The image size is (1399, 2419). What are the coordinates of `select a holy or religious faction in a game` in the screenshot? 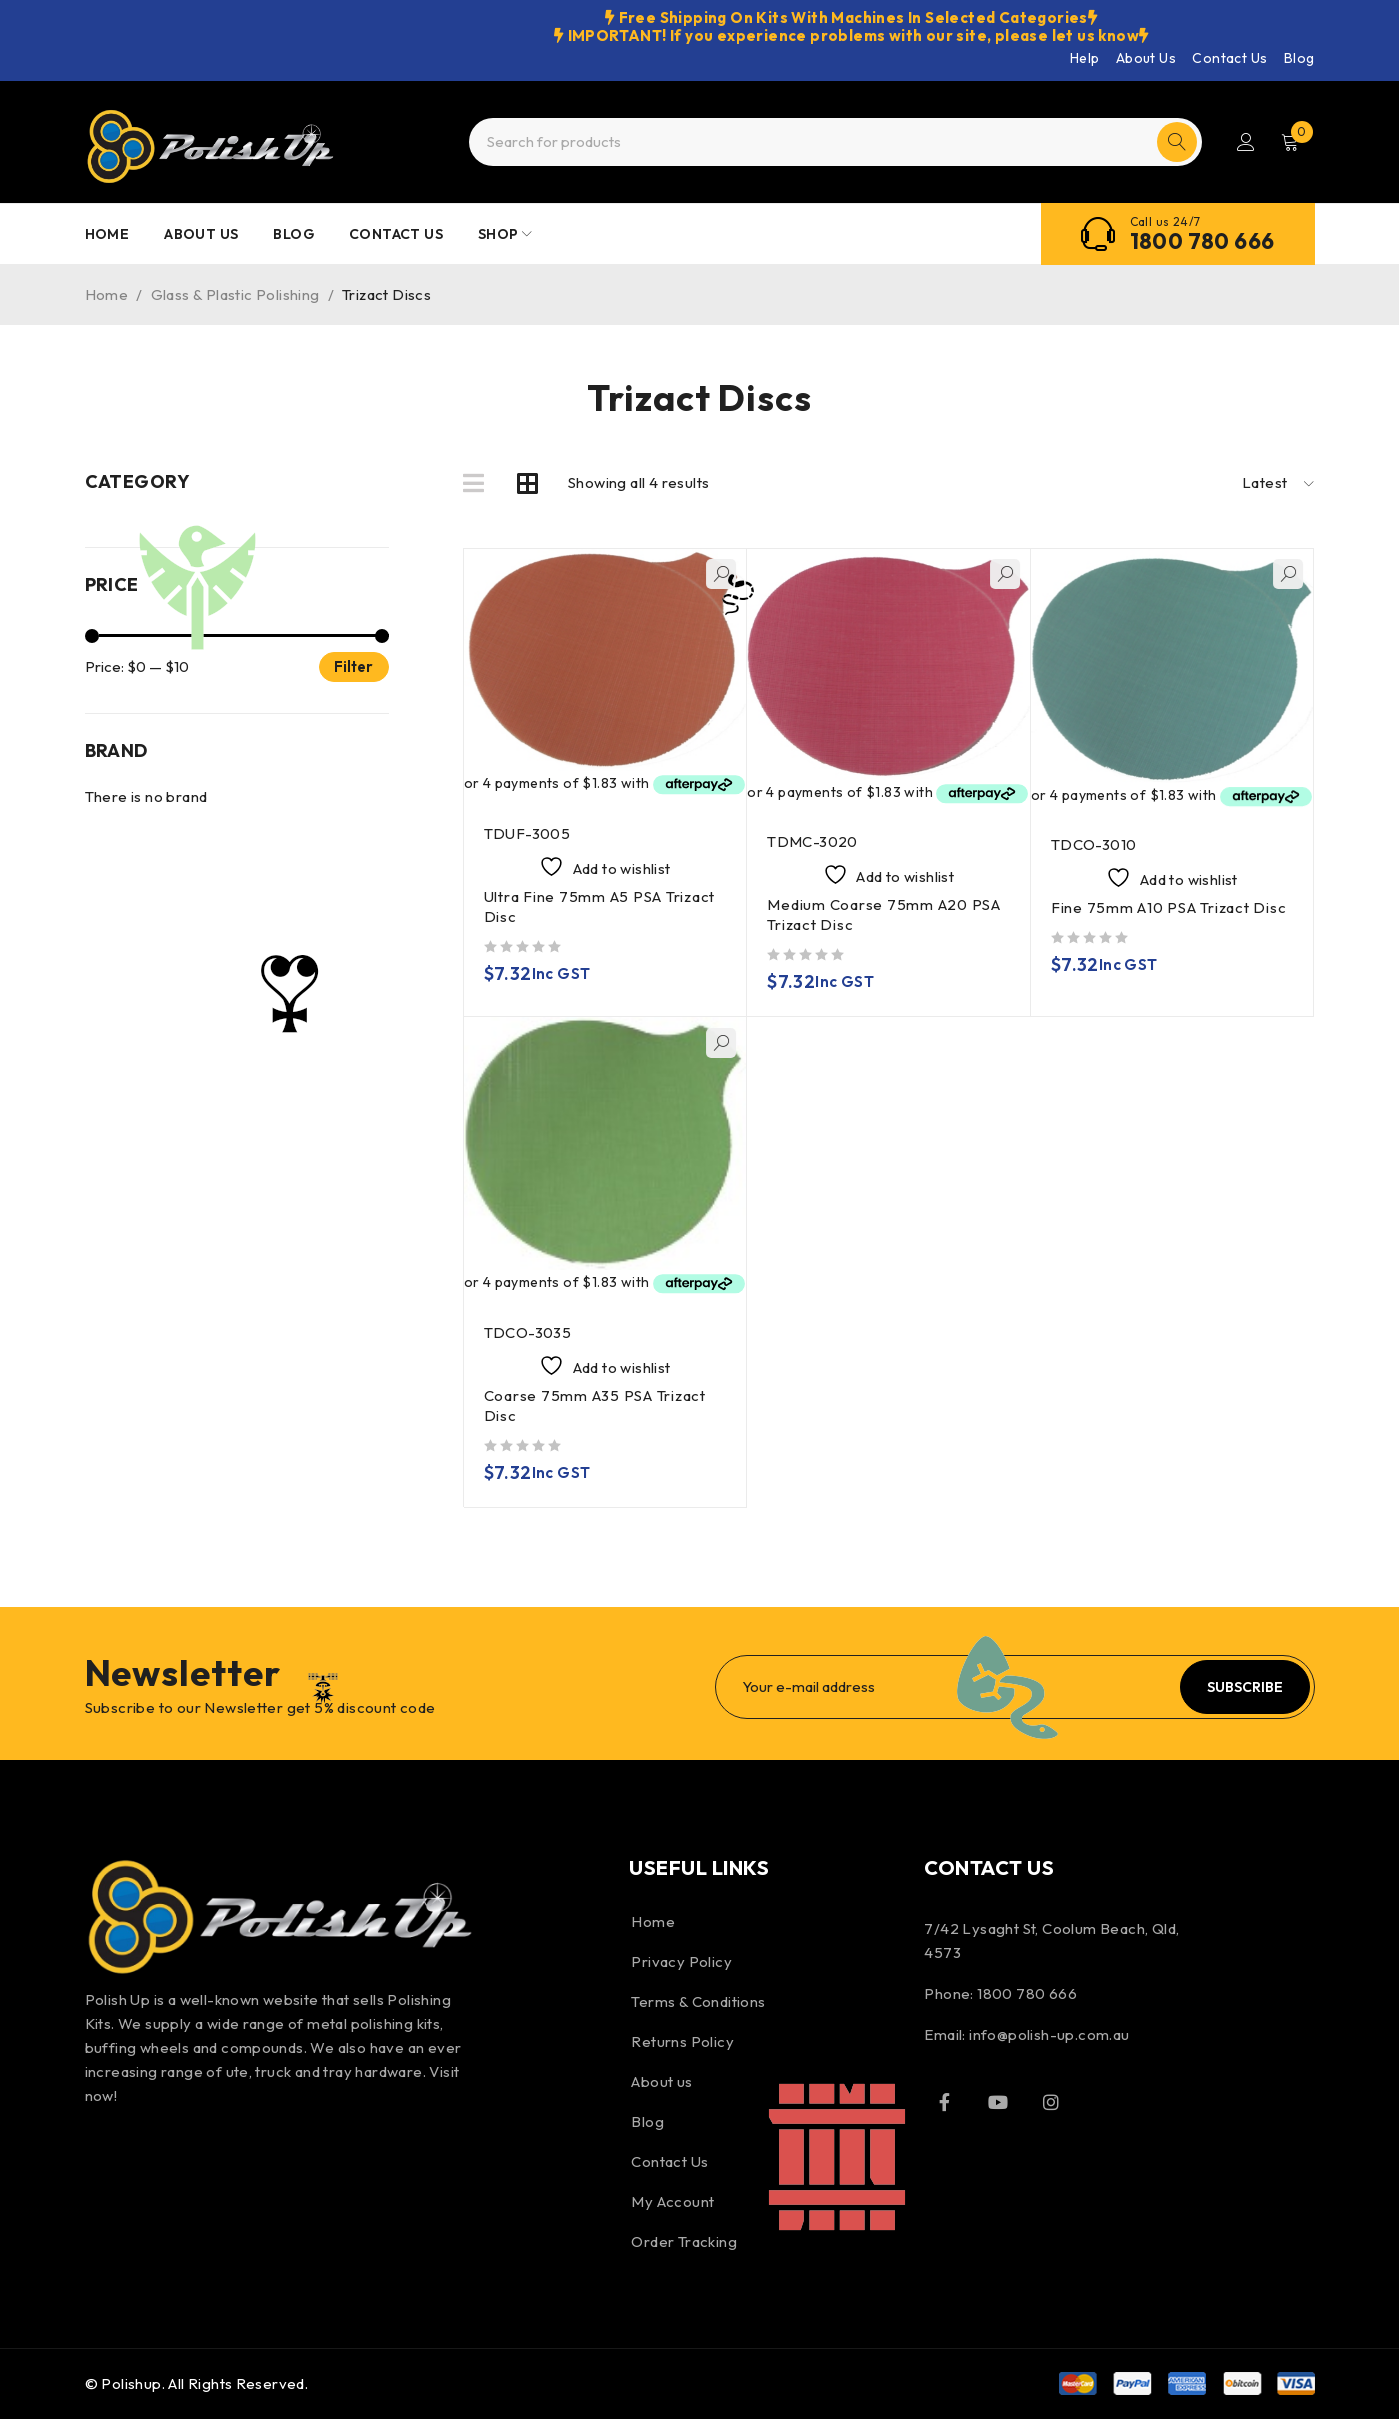 It's located at (290, 993).